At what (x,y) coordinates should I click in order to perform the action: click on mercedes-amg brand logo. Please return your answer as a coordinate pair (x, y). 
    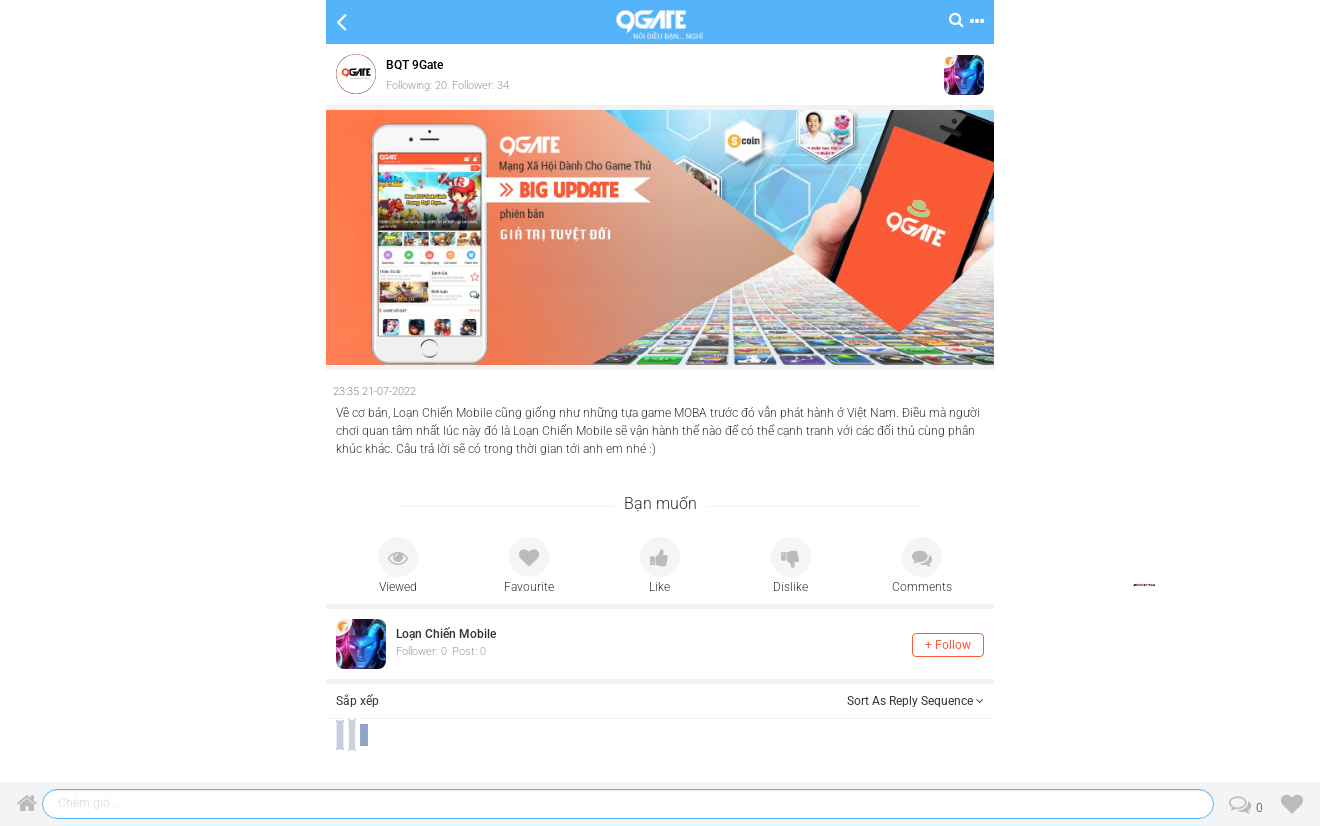
    Looking at the image, I should click on (1144, 585).